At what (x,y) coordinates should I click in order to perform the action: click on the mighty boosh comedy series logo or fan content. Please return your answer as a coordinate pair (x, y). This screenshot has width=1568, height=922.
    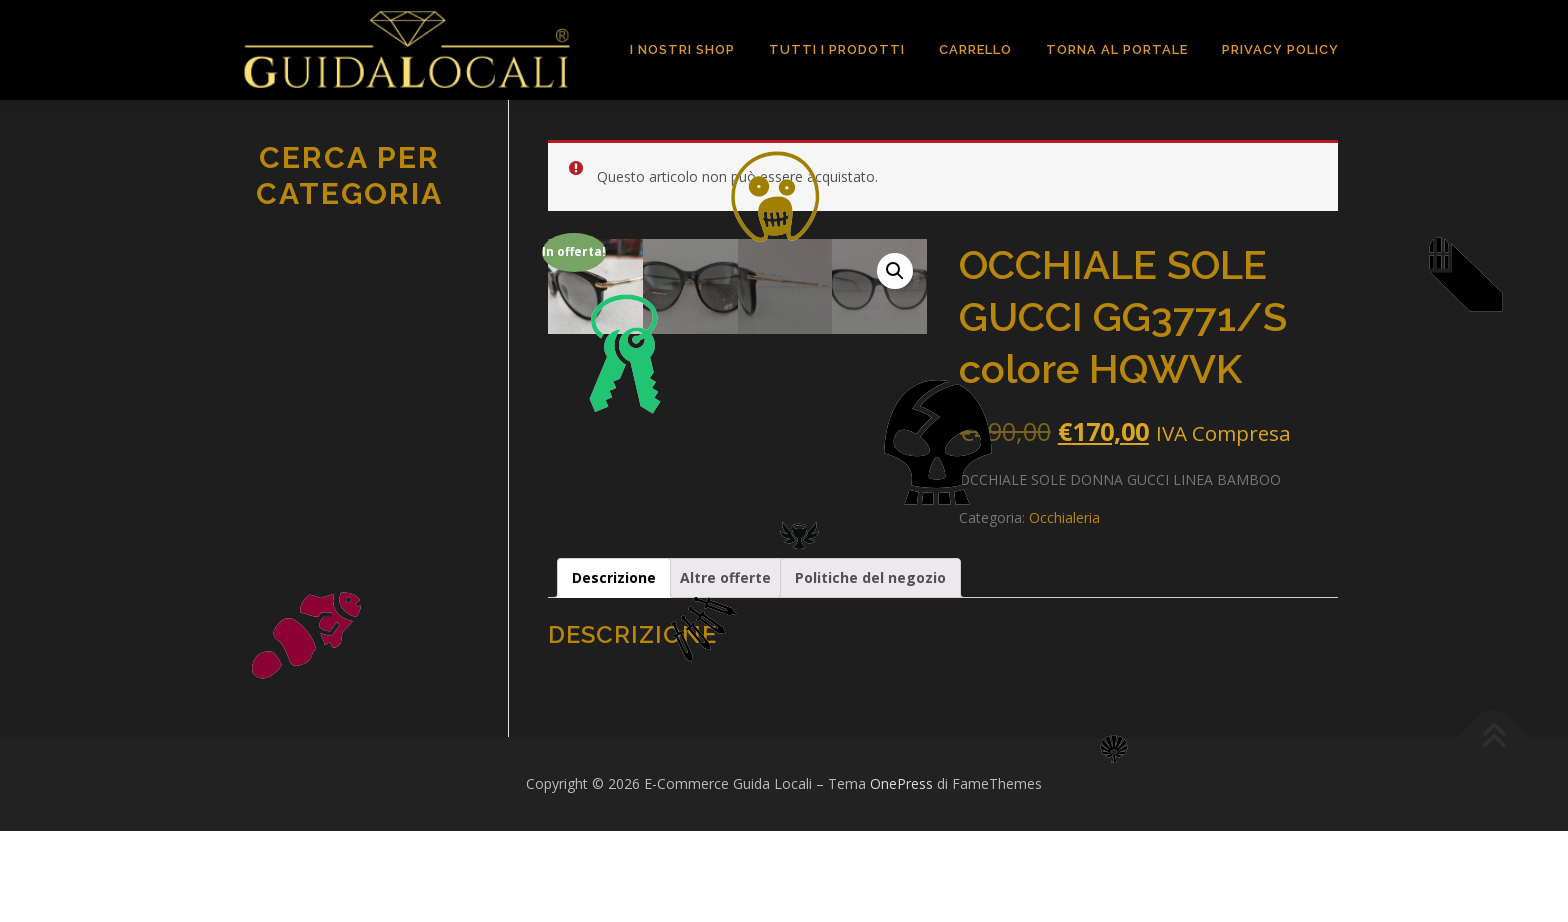
    Looking at the image, I should click on (775, 196).